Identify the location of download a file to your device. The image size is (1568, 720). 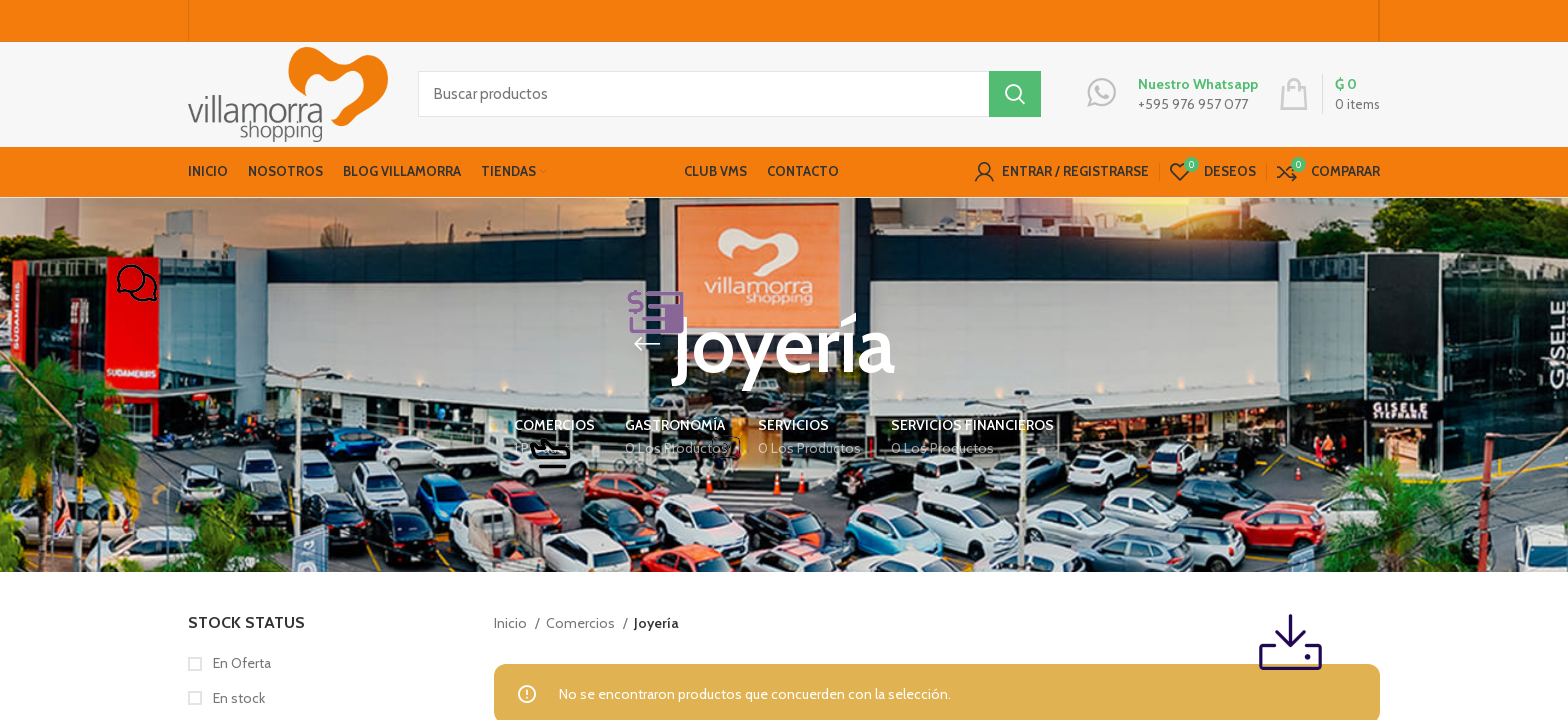
(1290, 645).